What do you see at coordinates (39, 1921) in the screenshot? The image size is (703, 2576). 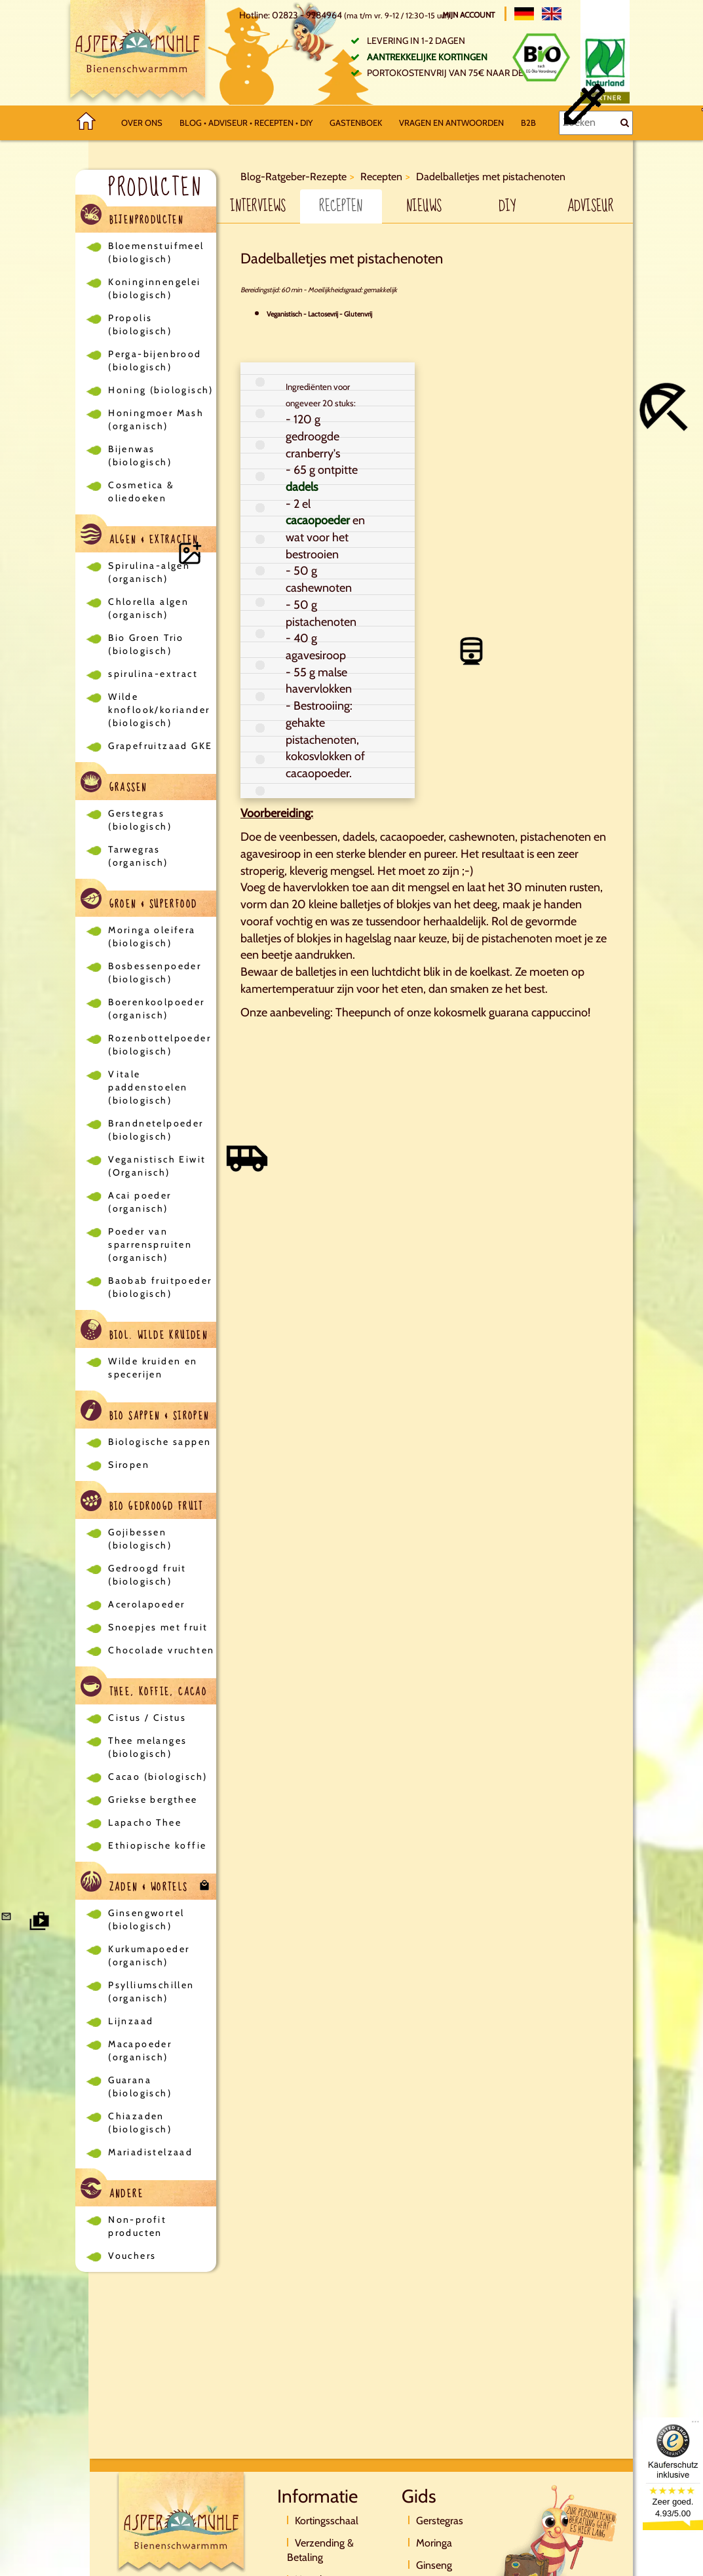 I see `access purchased video content` at bounding box center [39, 1921].